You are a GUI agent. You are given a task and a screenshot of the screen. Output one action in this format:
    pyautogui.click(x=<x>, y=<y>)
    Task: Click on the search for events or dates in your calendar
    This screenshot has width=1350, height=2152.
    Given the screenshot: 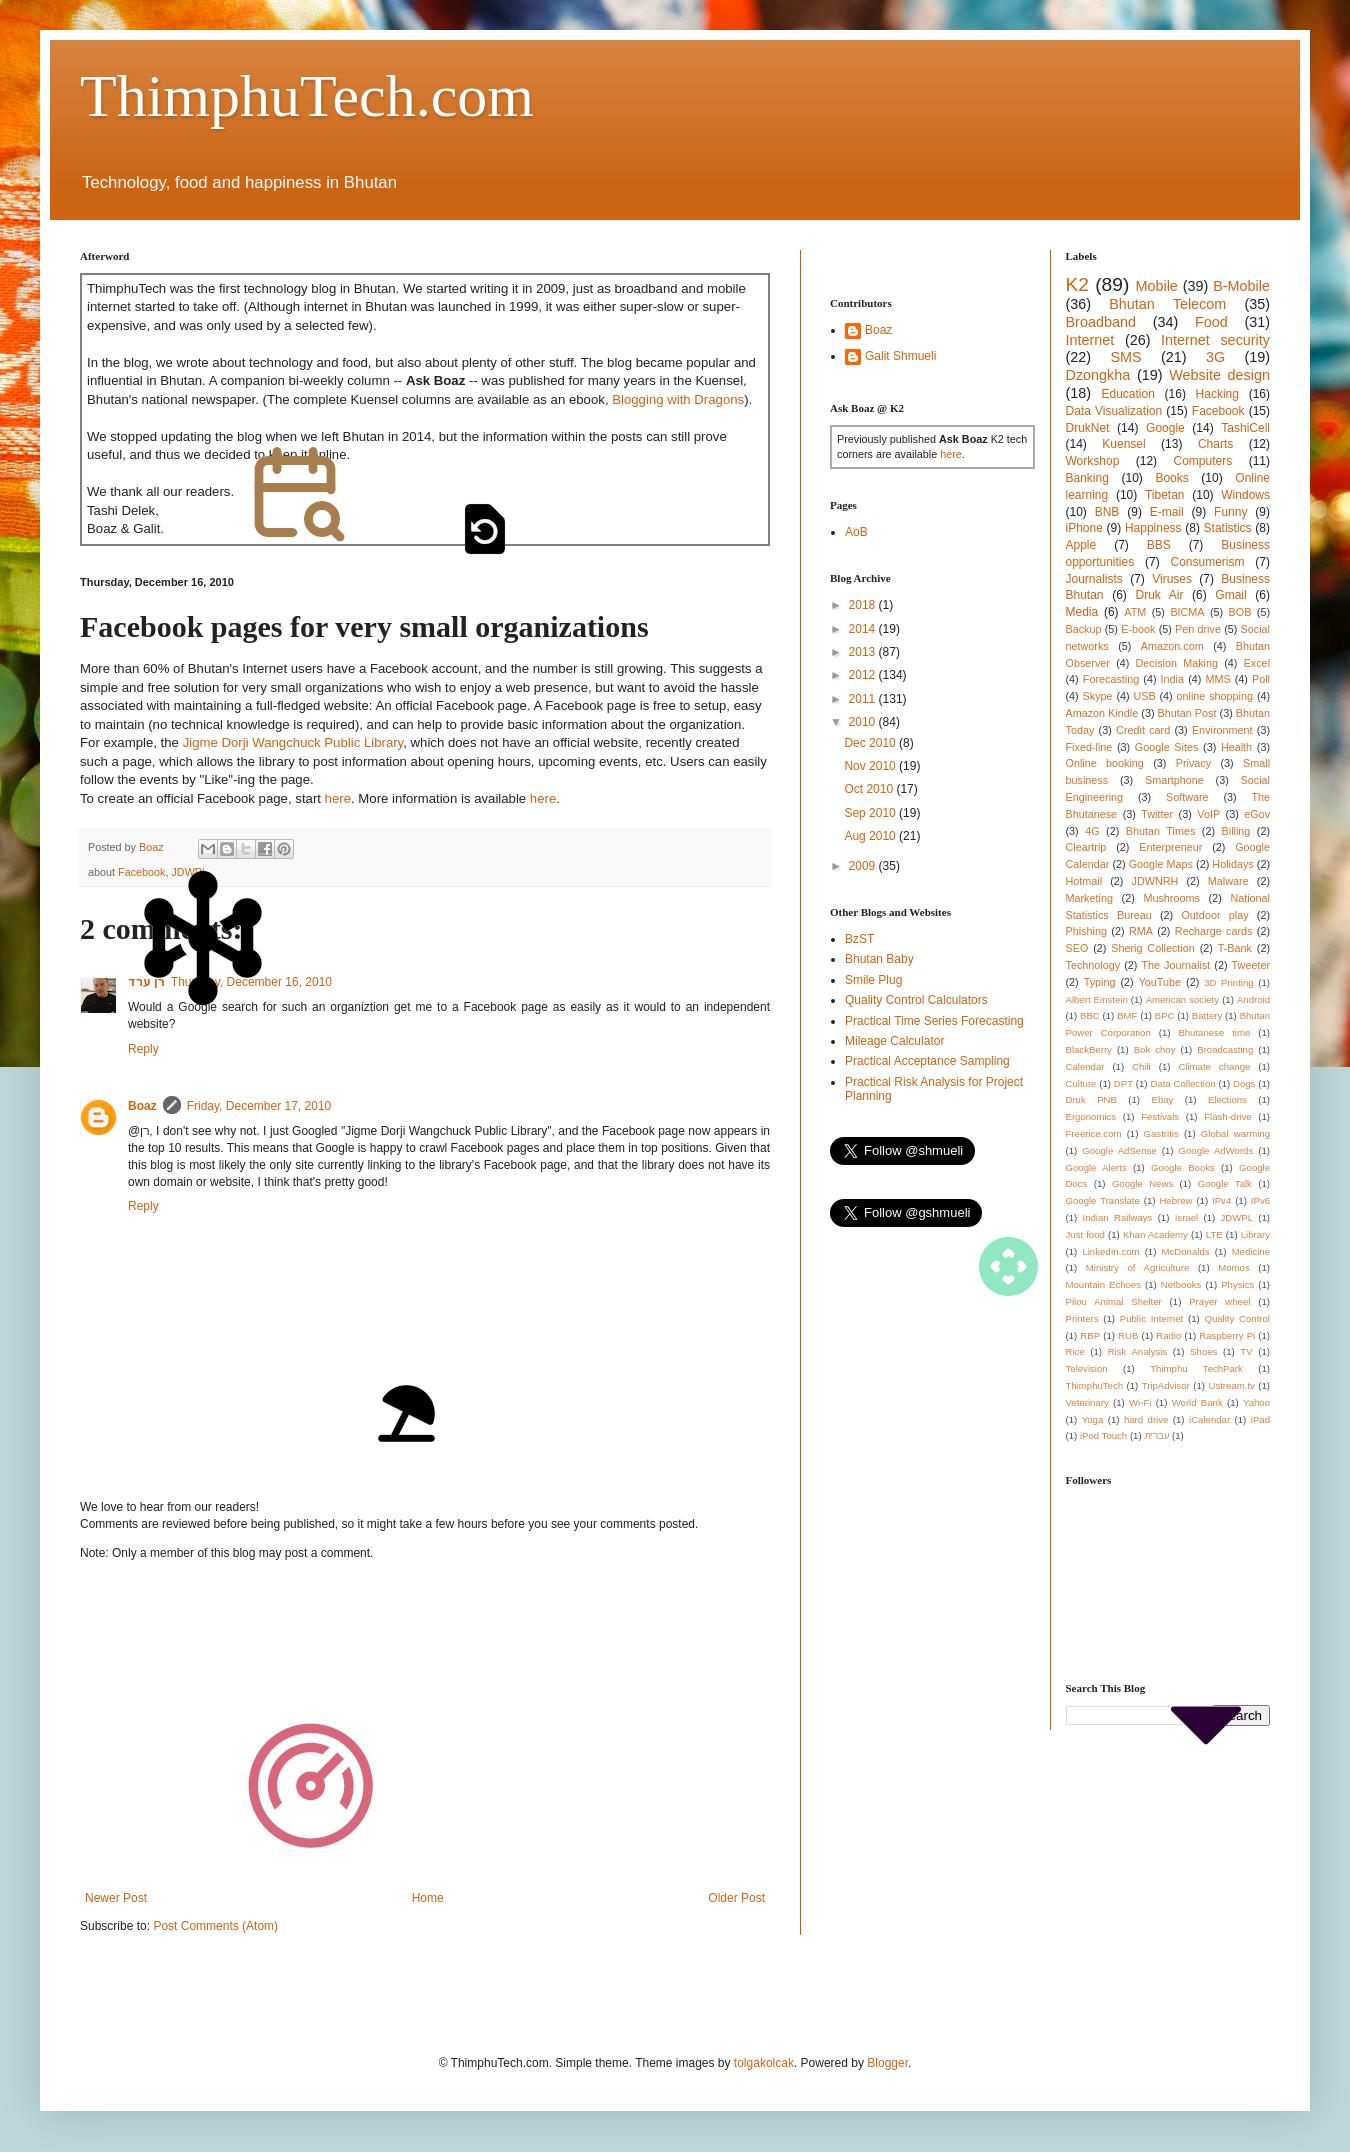 What is the action you would take?
    pyautogui.click(x=295, y=492)
    